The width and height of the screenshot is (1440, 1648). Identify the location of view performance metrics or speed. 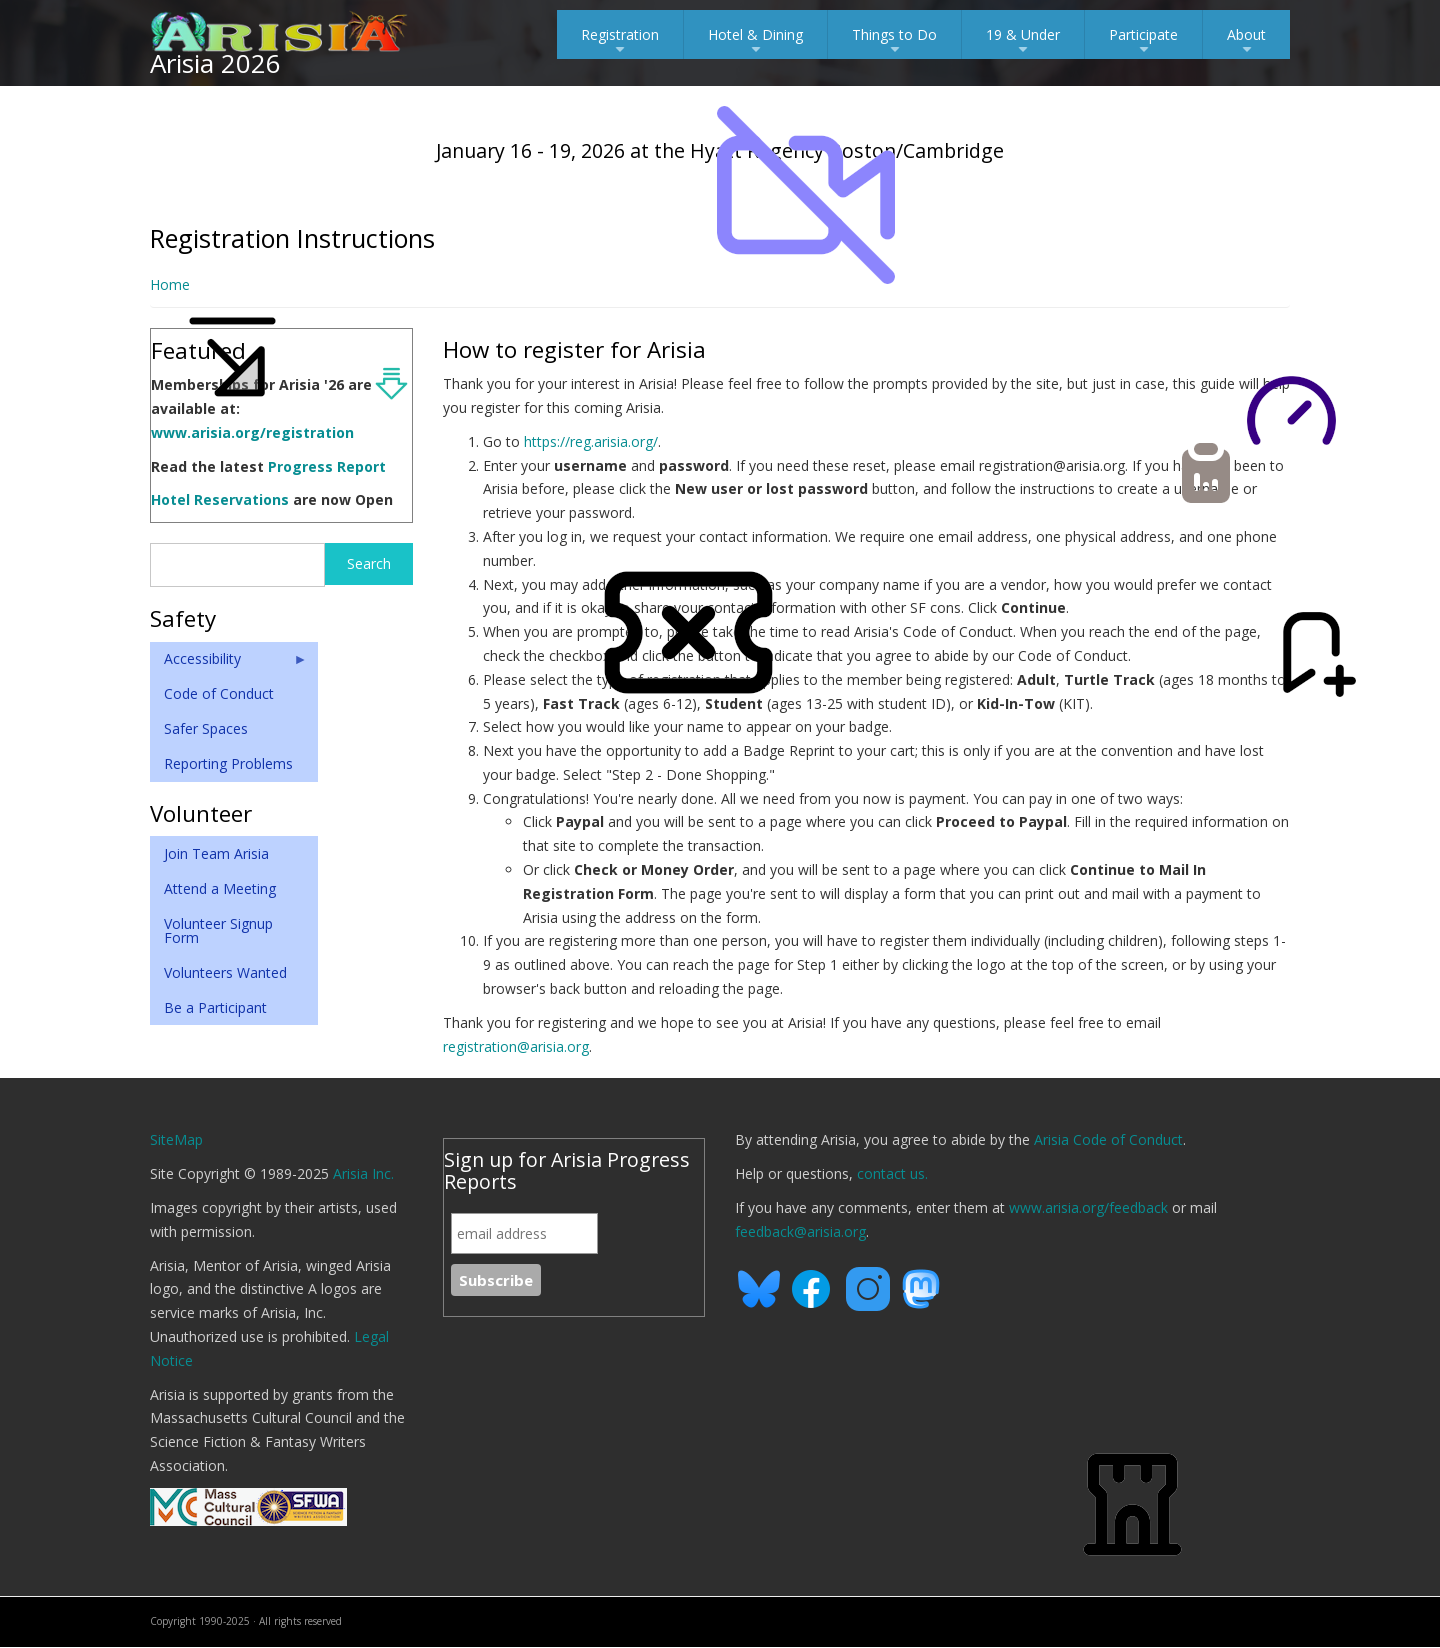
(1291, 412).